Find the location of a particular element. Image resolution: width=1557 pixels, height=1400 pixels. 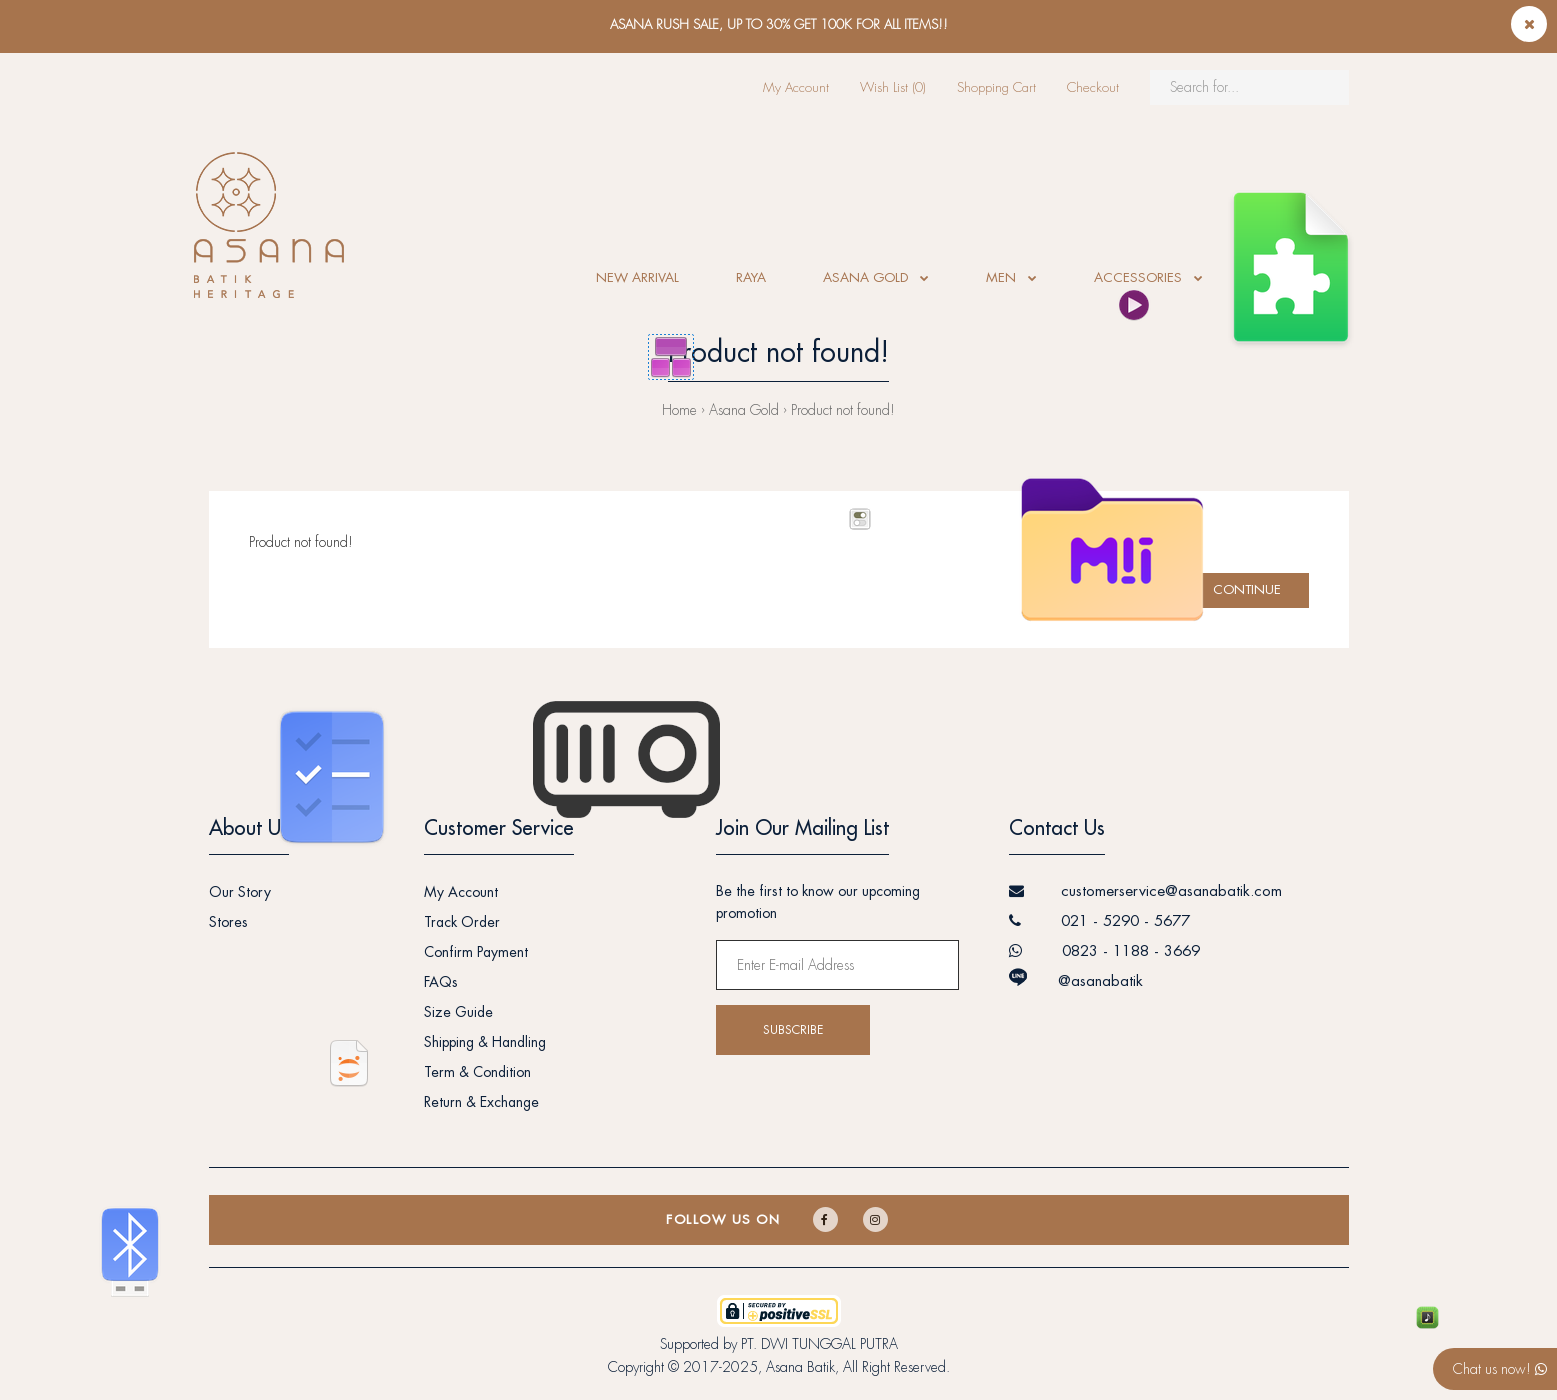

connect to an external projector or display is located at coordinates (626, 759).